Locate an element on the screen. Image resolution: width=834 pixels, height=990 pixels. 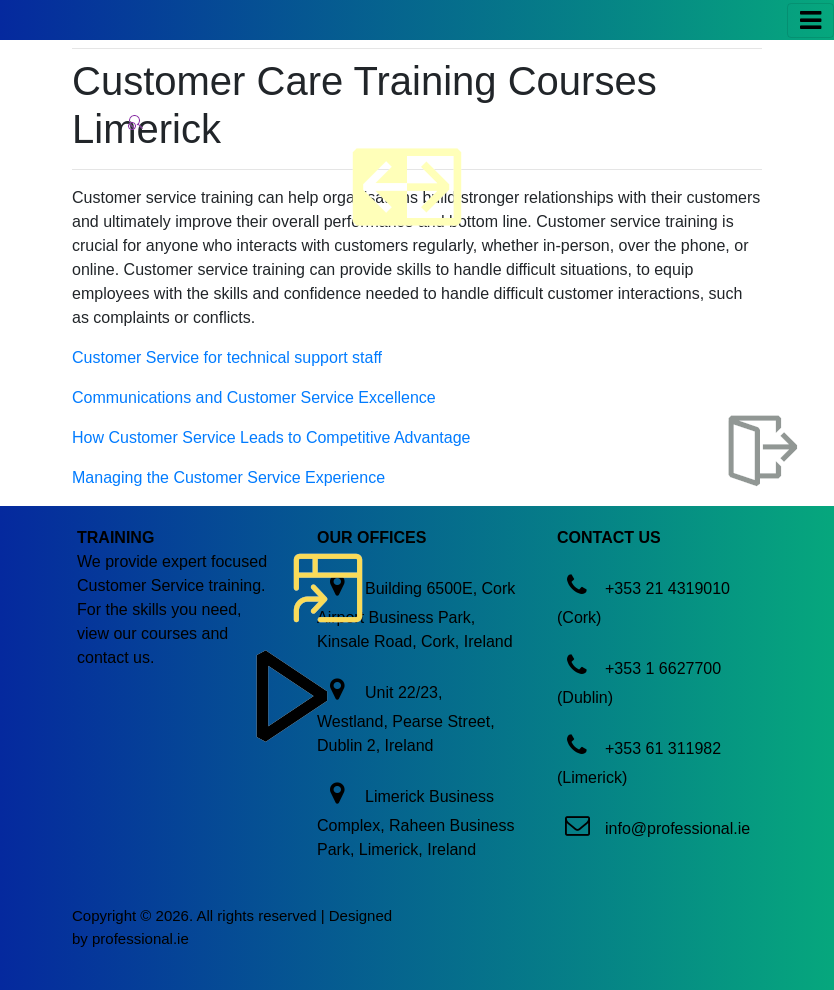
create a symbolic link to this project is located at coordinates (328, 588).